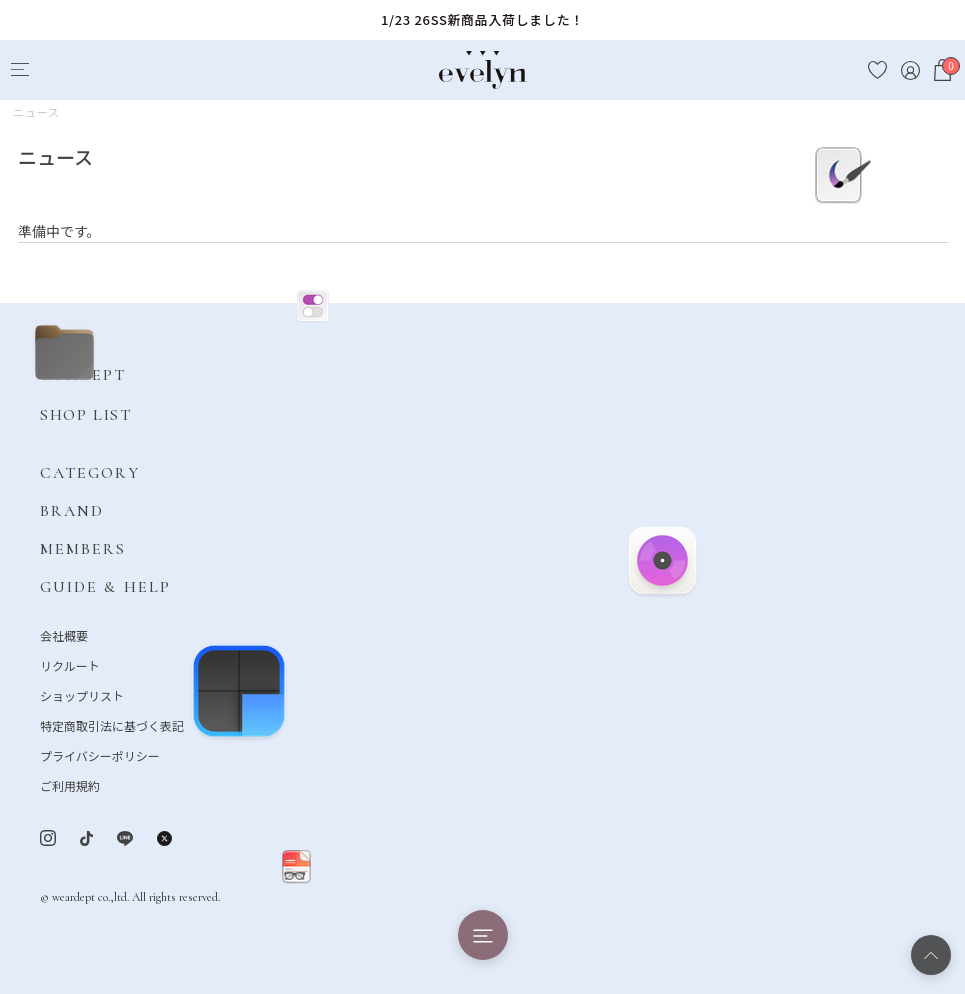 Image resolution: width=965 pixels, height=994 pixels. What do you see at coordinates (313, 306) in the screenshot?
I see `open desktop preferences or settings` at bounding box center [313, 306].